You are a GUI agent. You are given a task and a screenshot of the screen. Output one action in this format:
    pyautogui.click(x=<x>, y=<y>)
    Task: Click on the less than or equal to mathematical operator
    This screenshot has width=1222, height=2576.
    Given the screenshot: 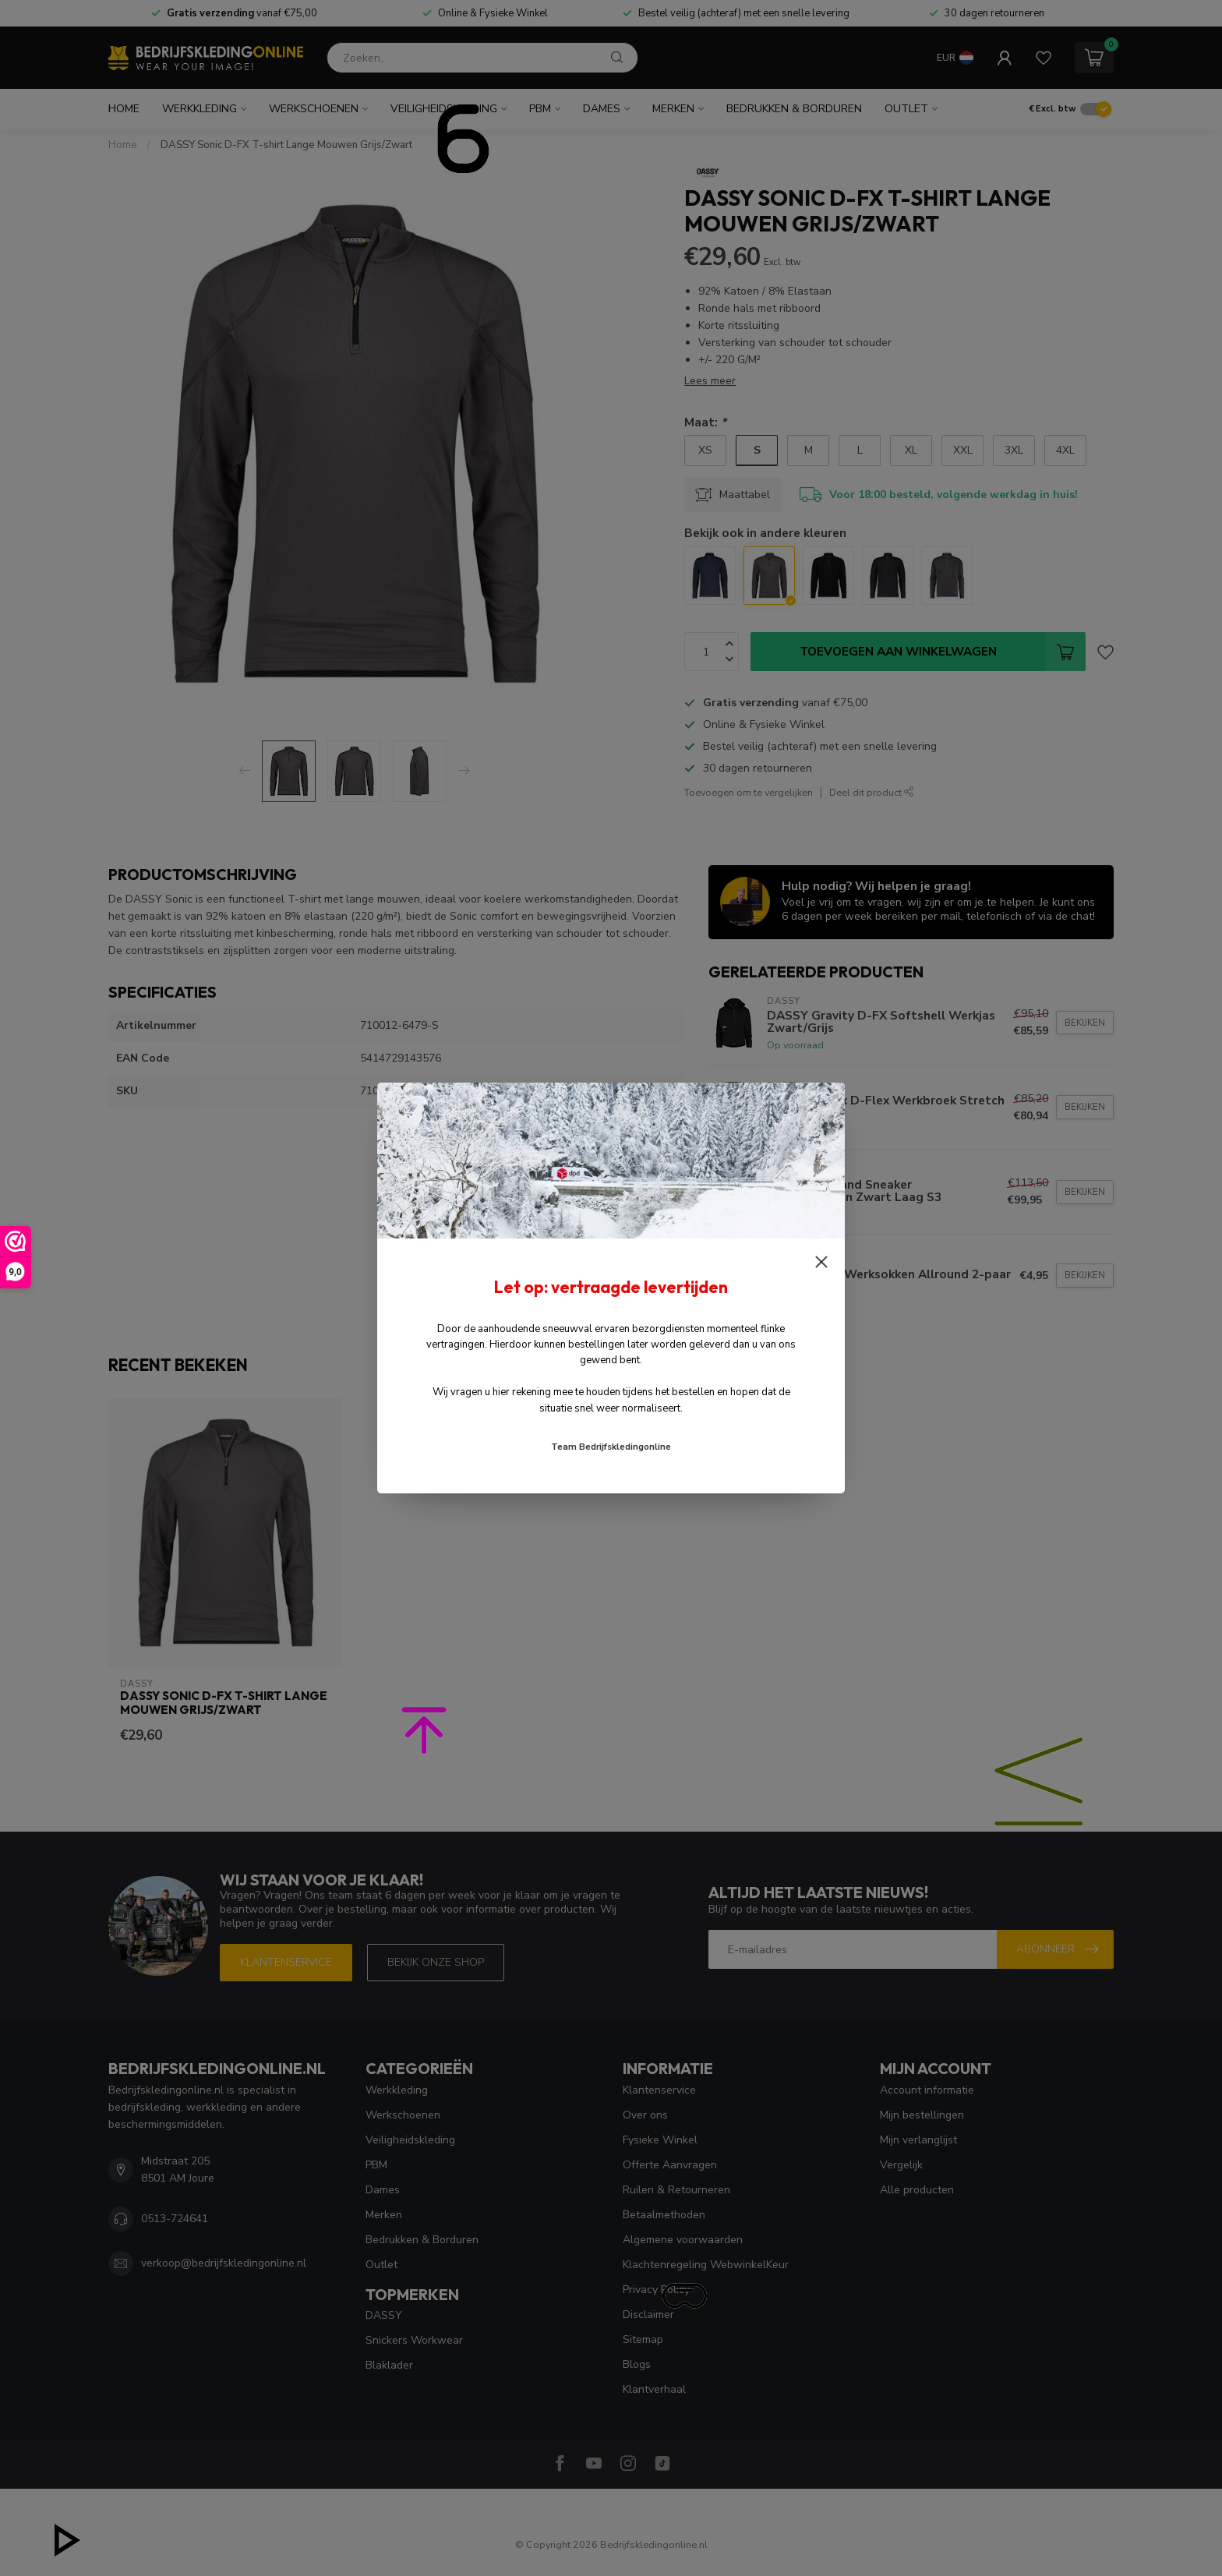 What is the action you would take?
    pyautogui.click(x=1040, y=1783)
    